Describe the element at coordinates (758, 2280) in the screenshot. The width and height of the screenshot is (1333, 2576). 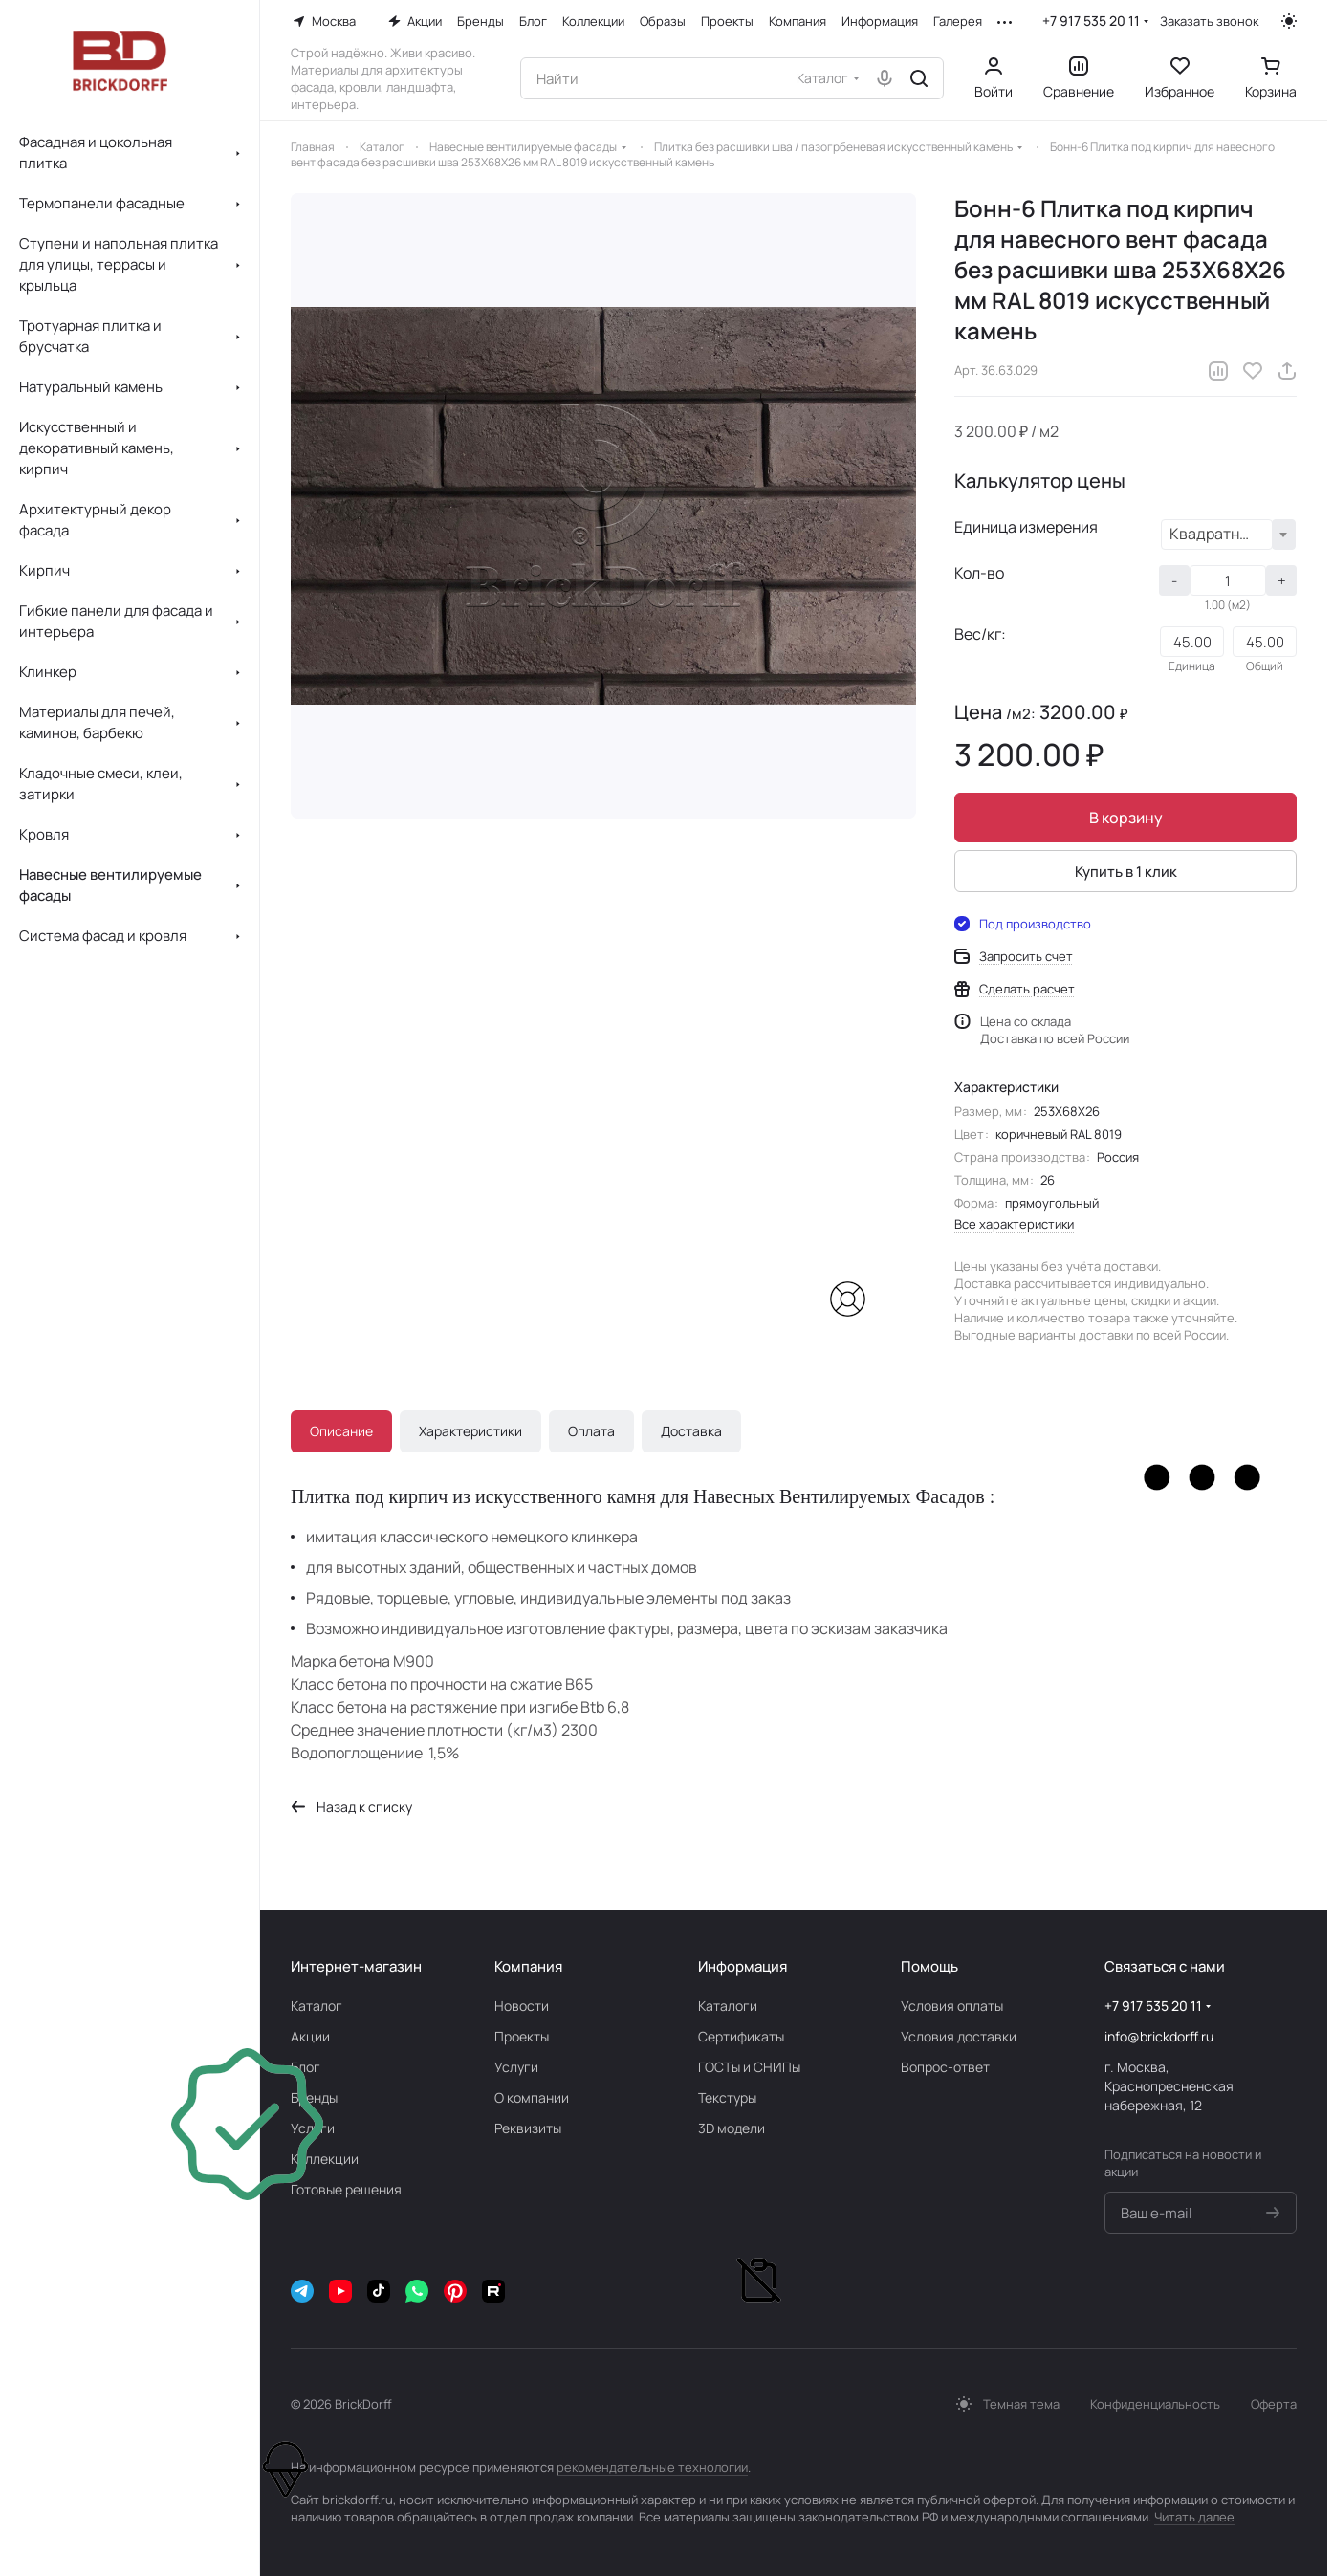
I see `disable report notifications` at that location.